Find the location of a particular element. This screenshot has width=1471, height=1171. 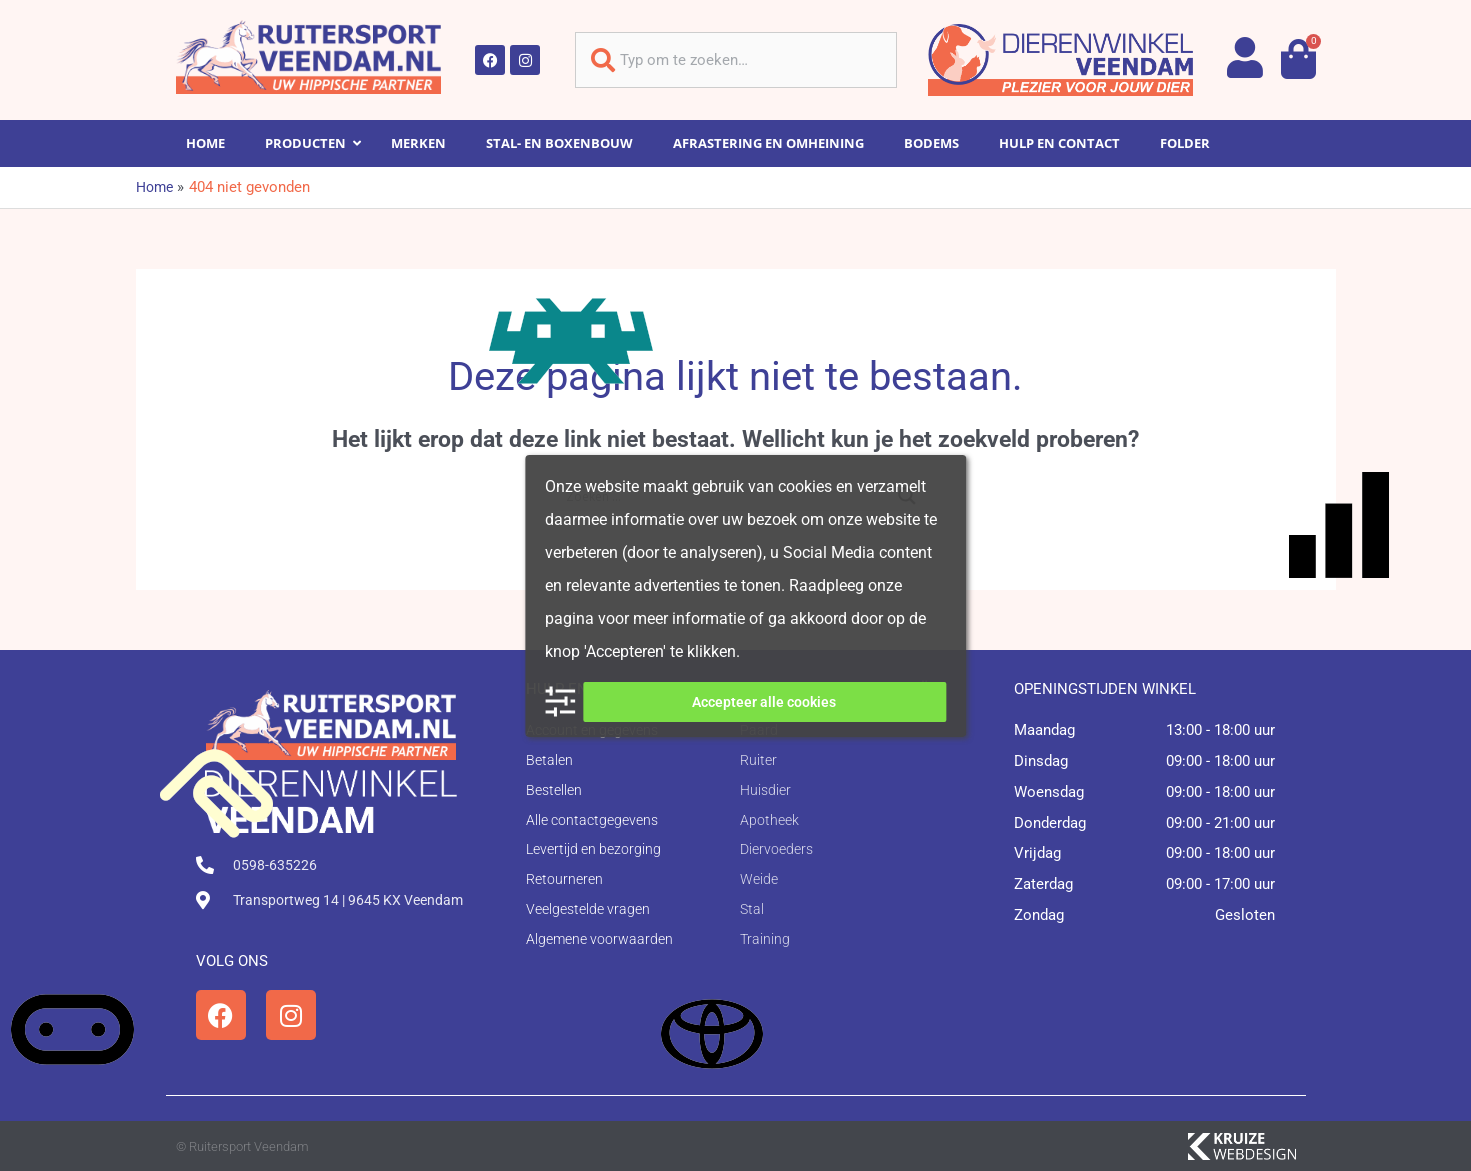

rumahweb company logo is located at coordinates (216, 793).